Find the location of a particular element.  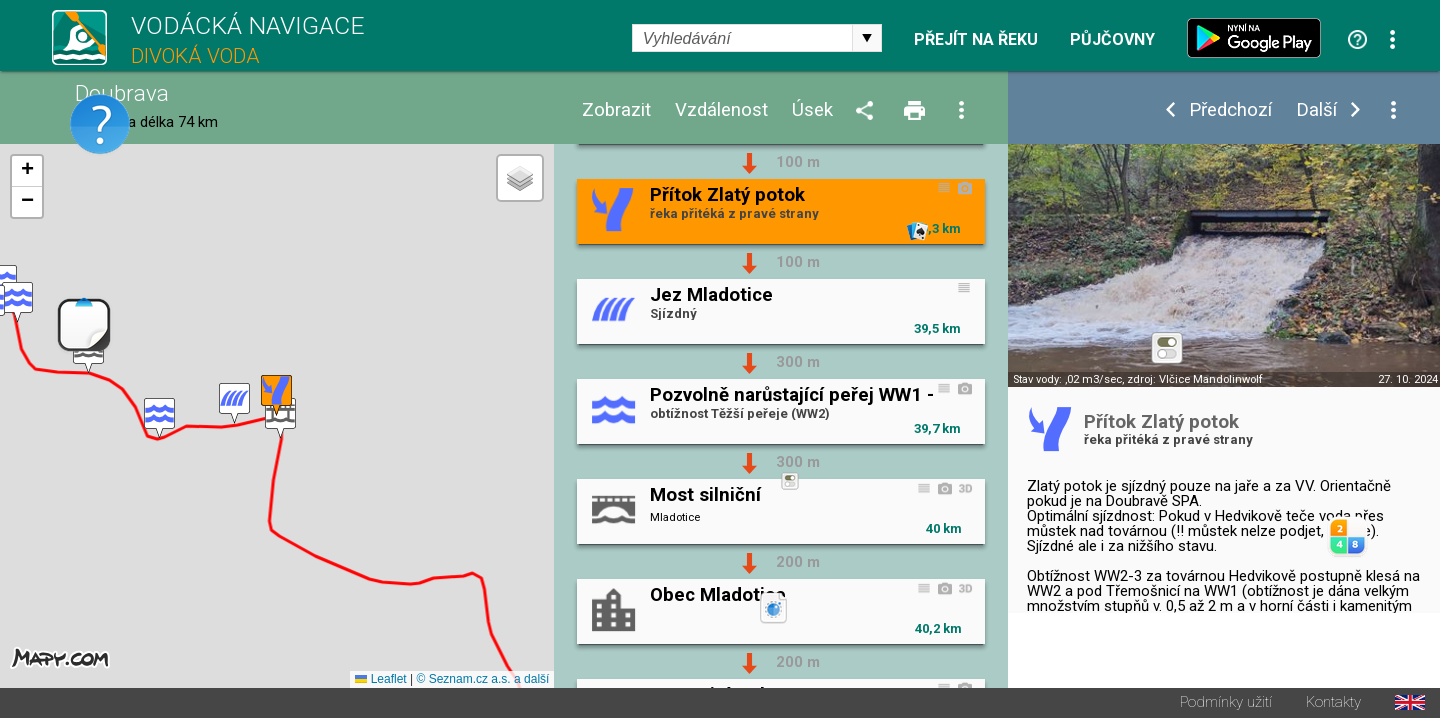

open gnome tweaks to customize system settings is located at coordinates (790, 481).